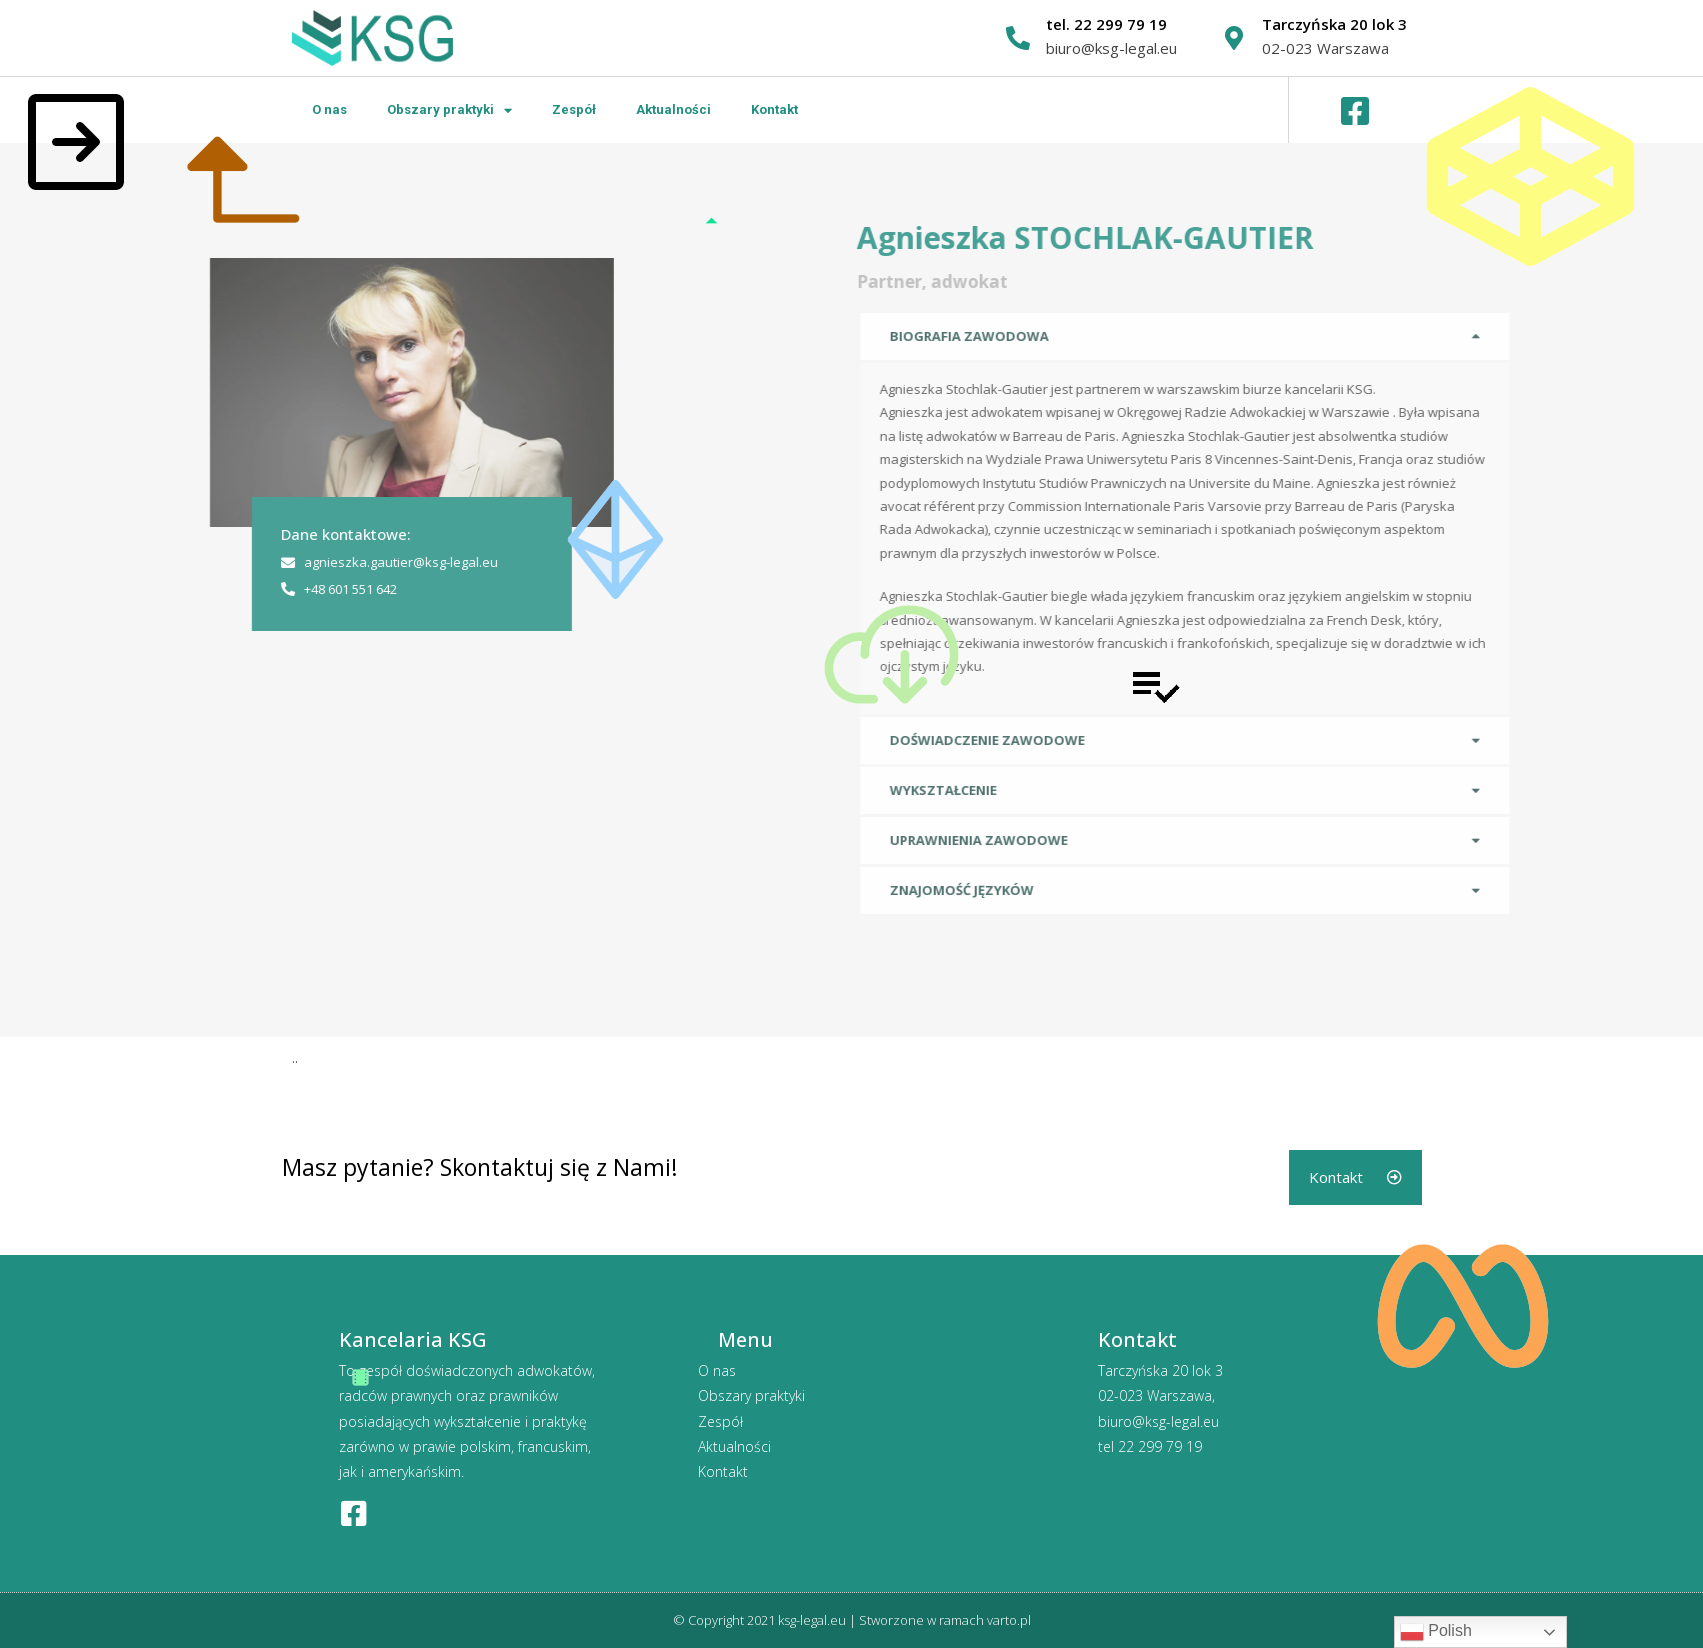 This screenshot has height=1648, width=1703. Describe the element at coordinates (239, 184) in the screenshot. I see `go back and up to previous level` at that location.